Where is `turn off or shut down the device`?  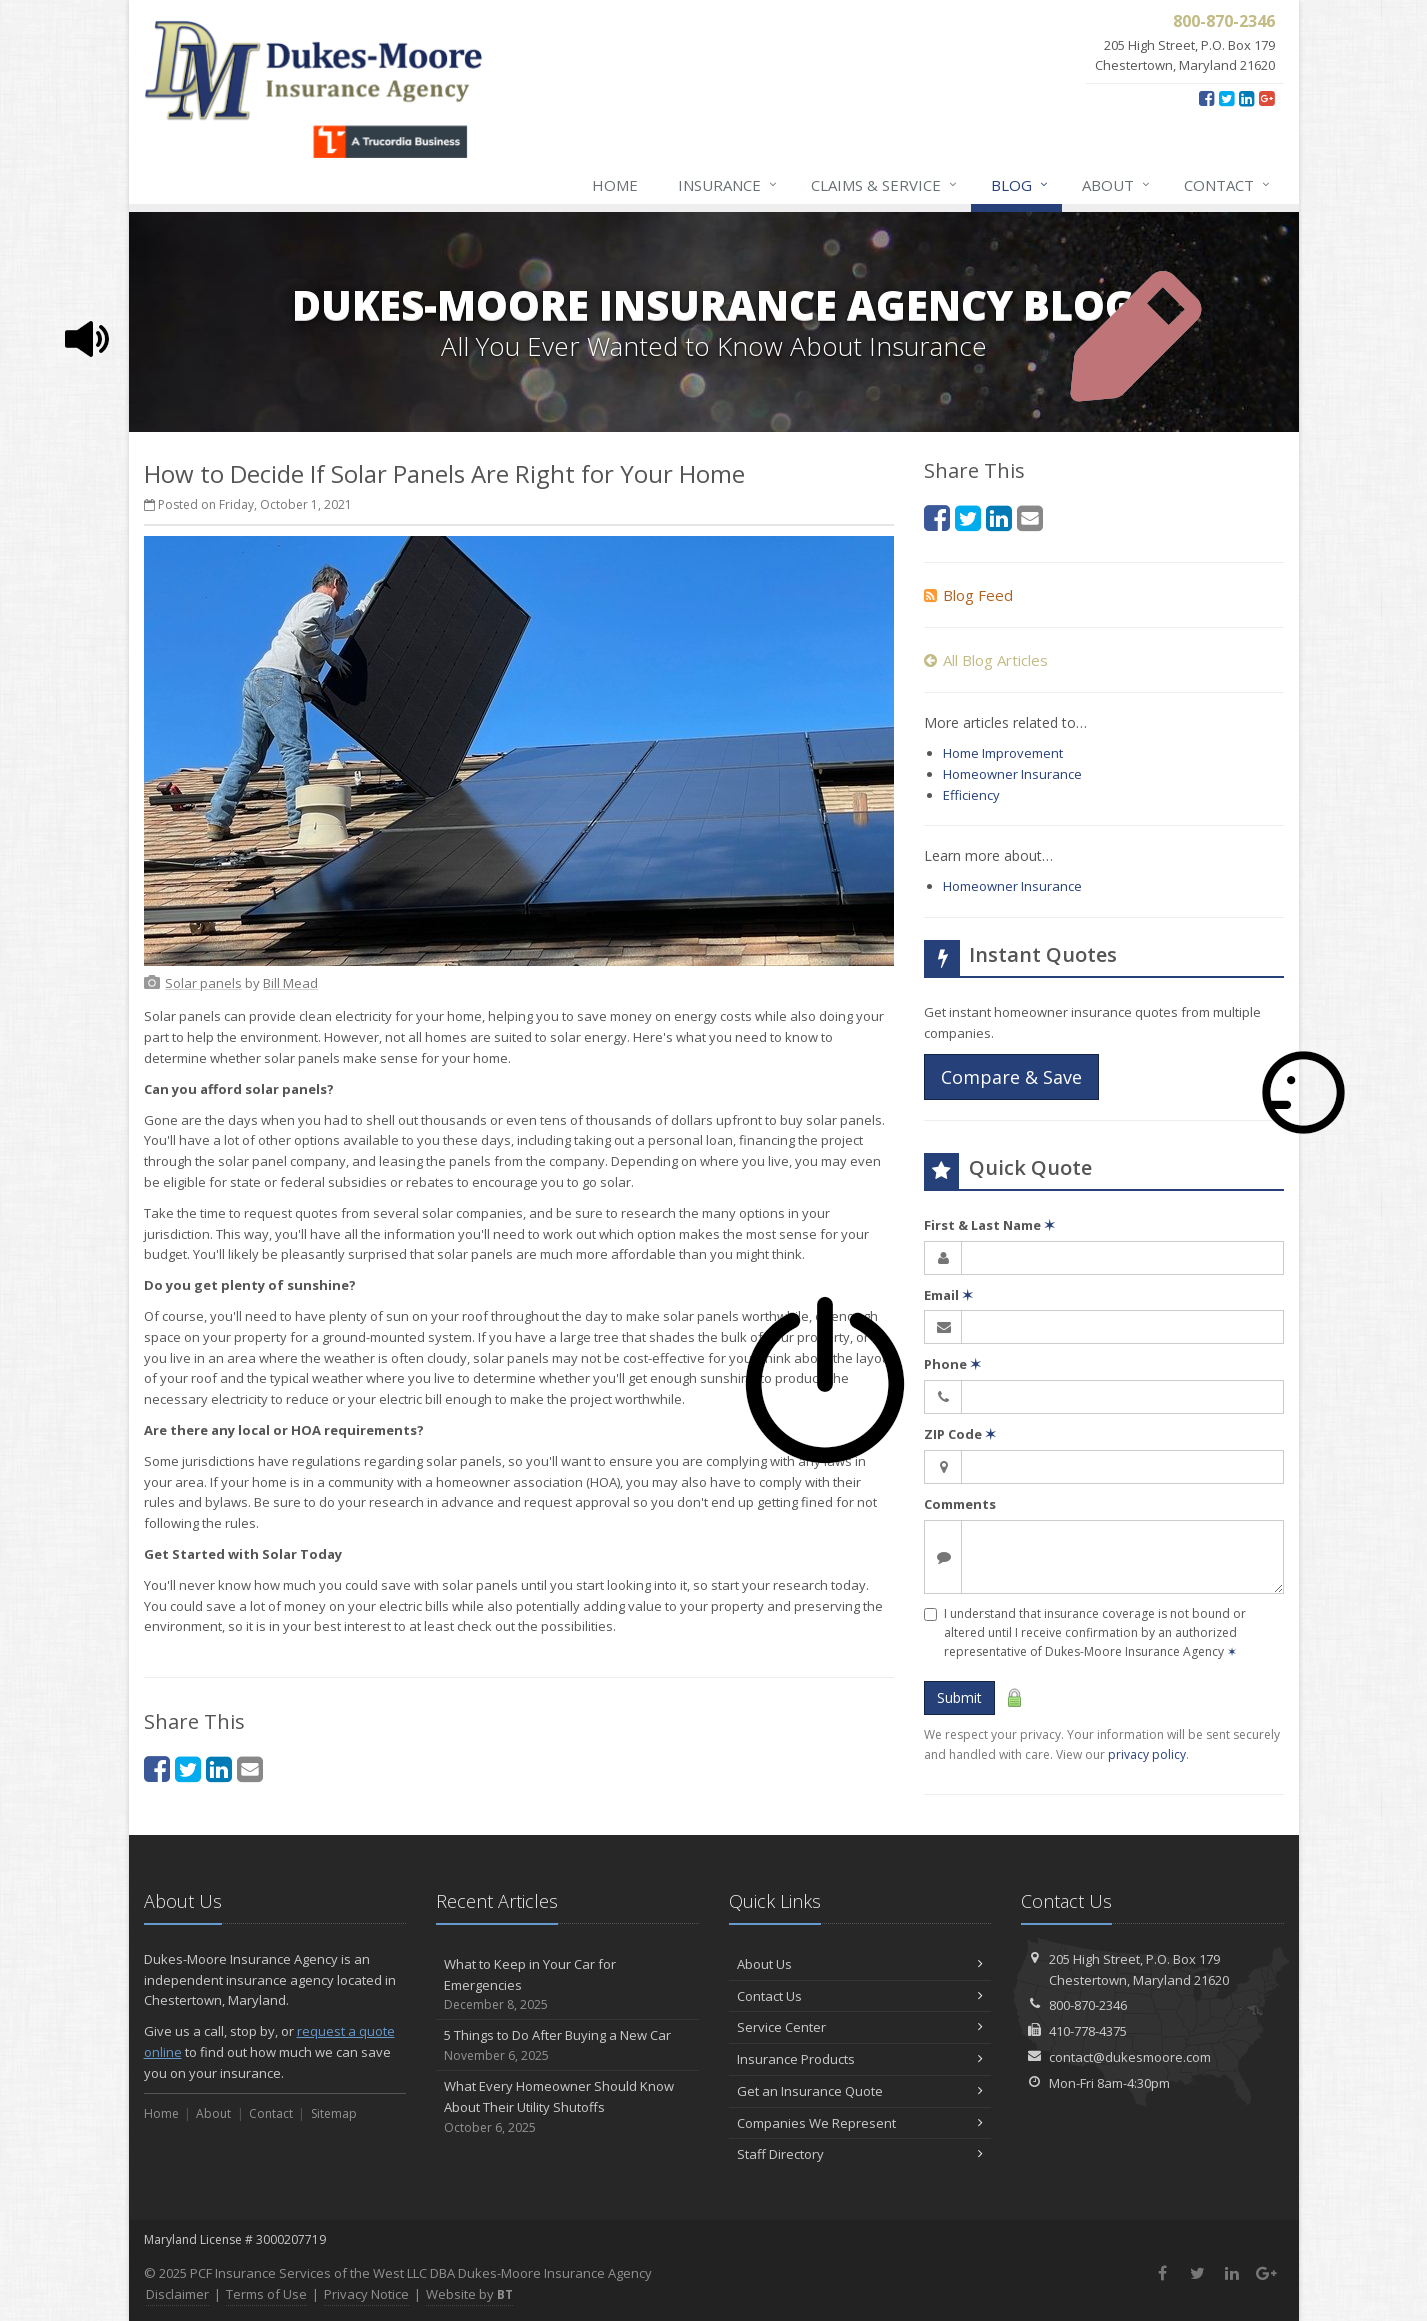
turn off or shut down the device is located at coordinates (825, 1384).